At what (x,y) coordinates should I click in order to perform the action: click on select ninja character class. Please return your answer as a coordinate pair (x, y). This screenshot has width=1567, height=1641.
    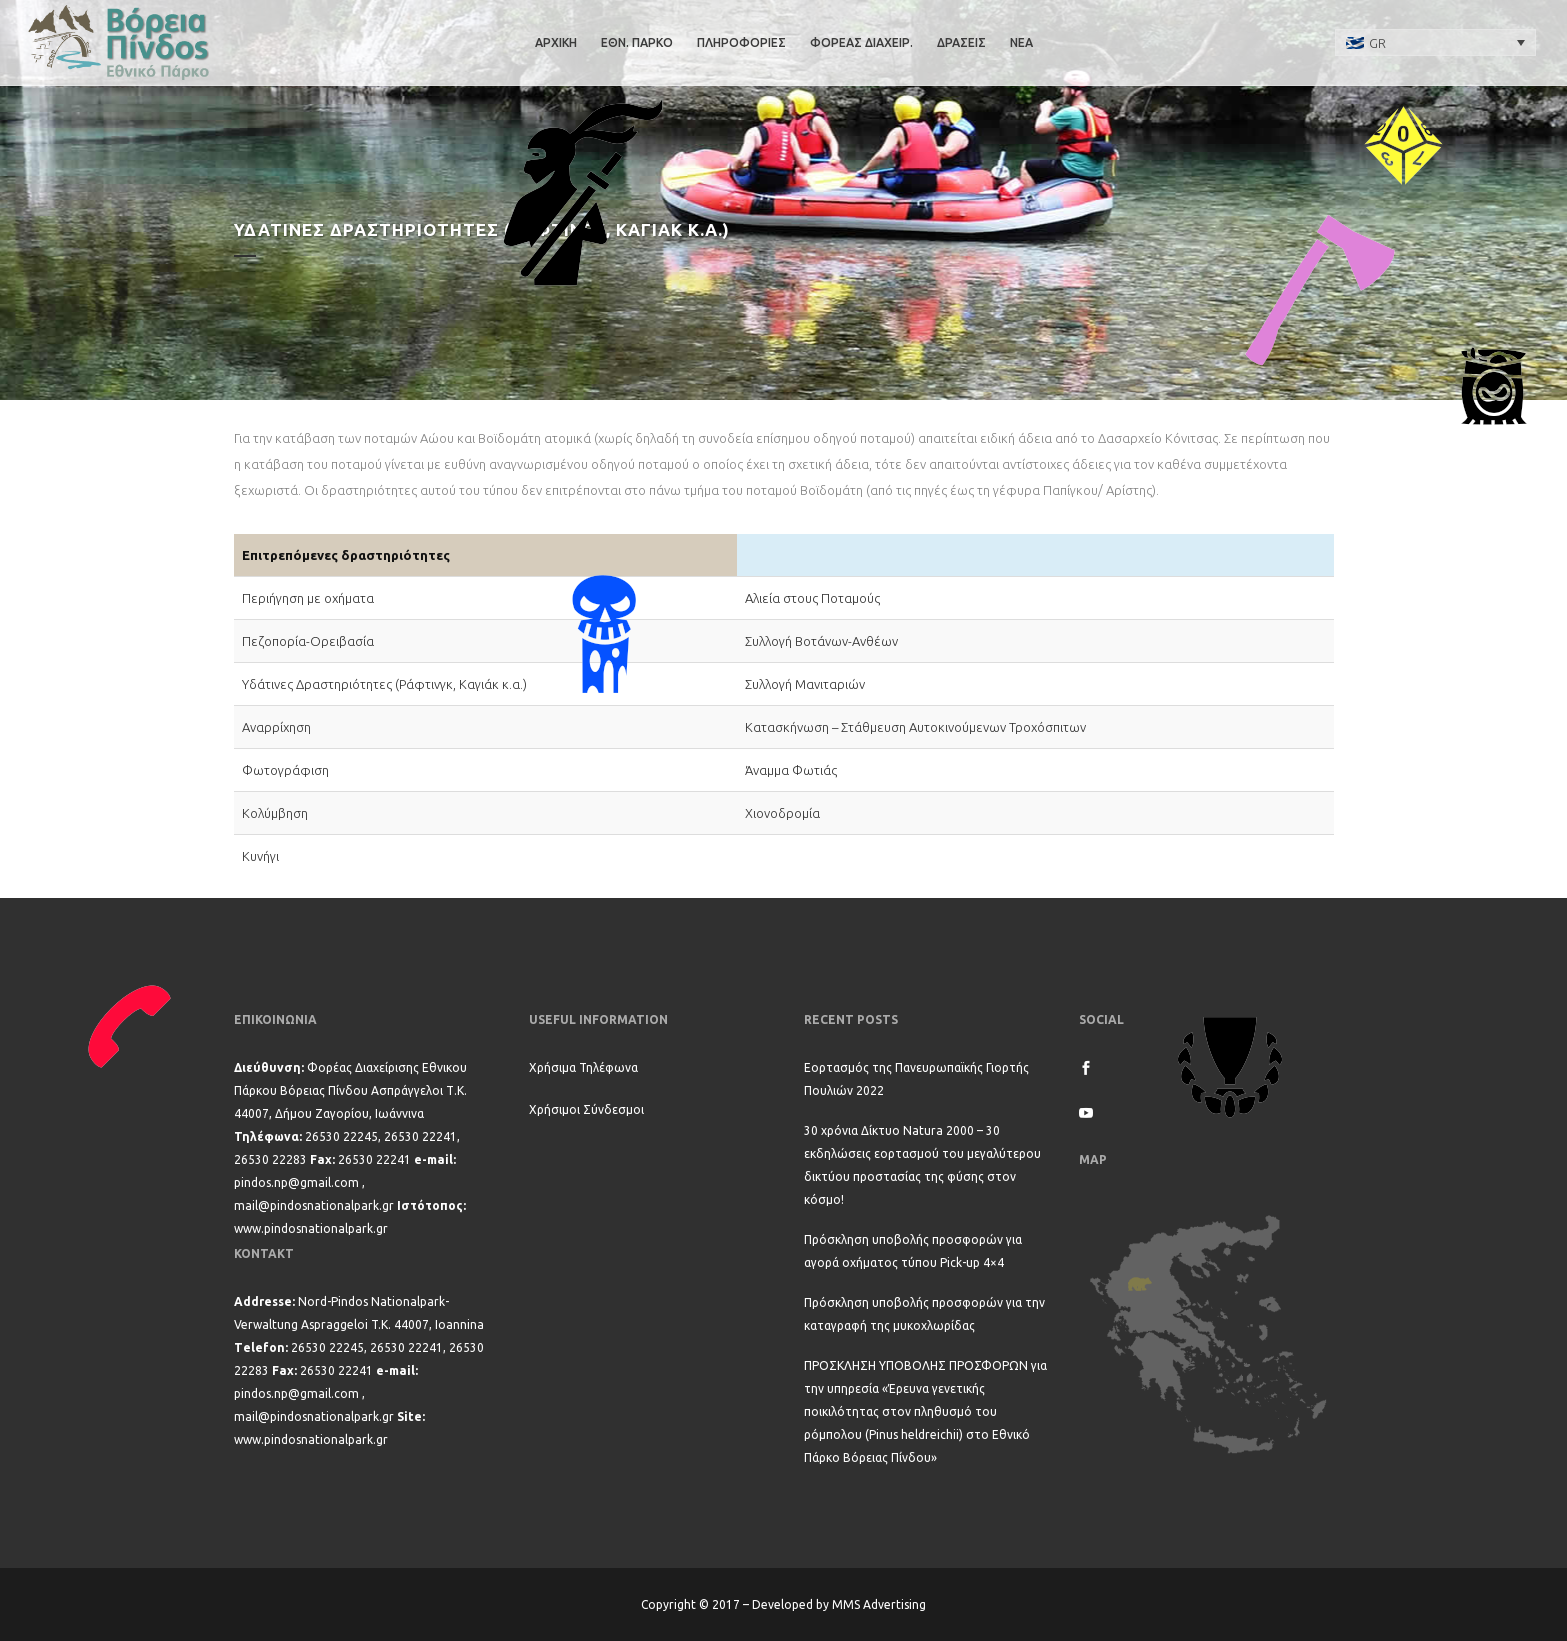
    Looking at the image, I should click on (583, 192).